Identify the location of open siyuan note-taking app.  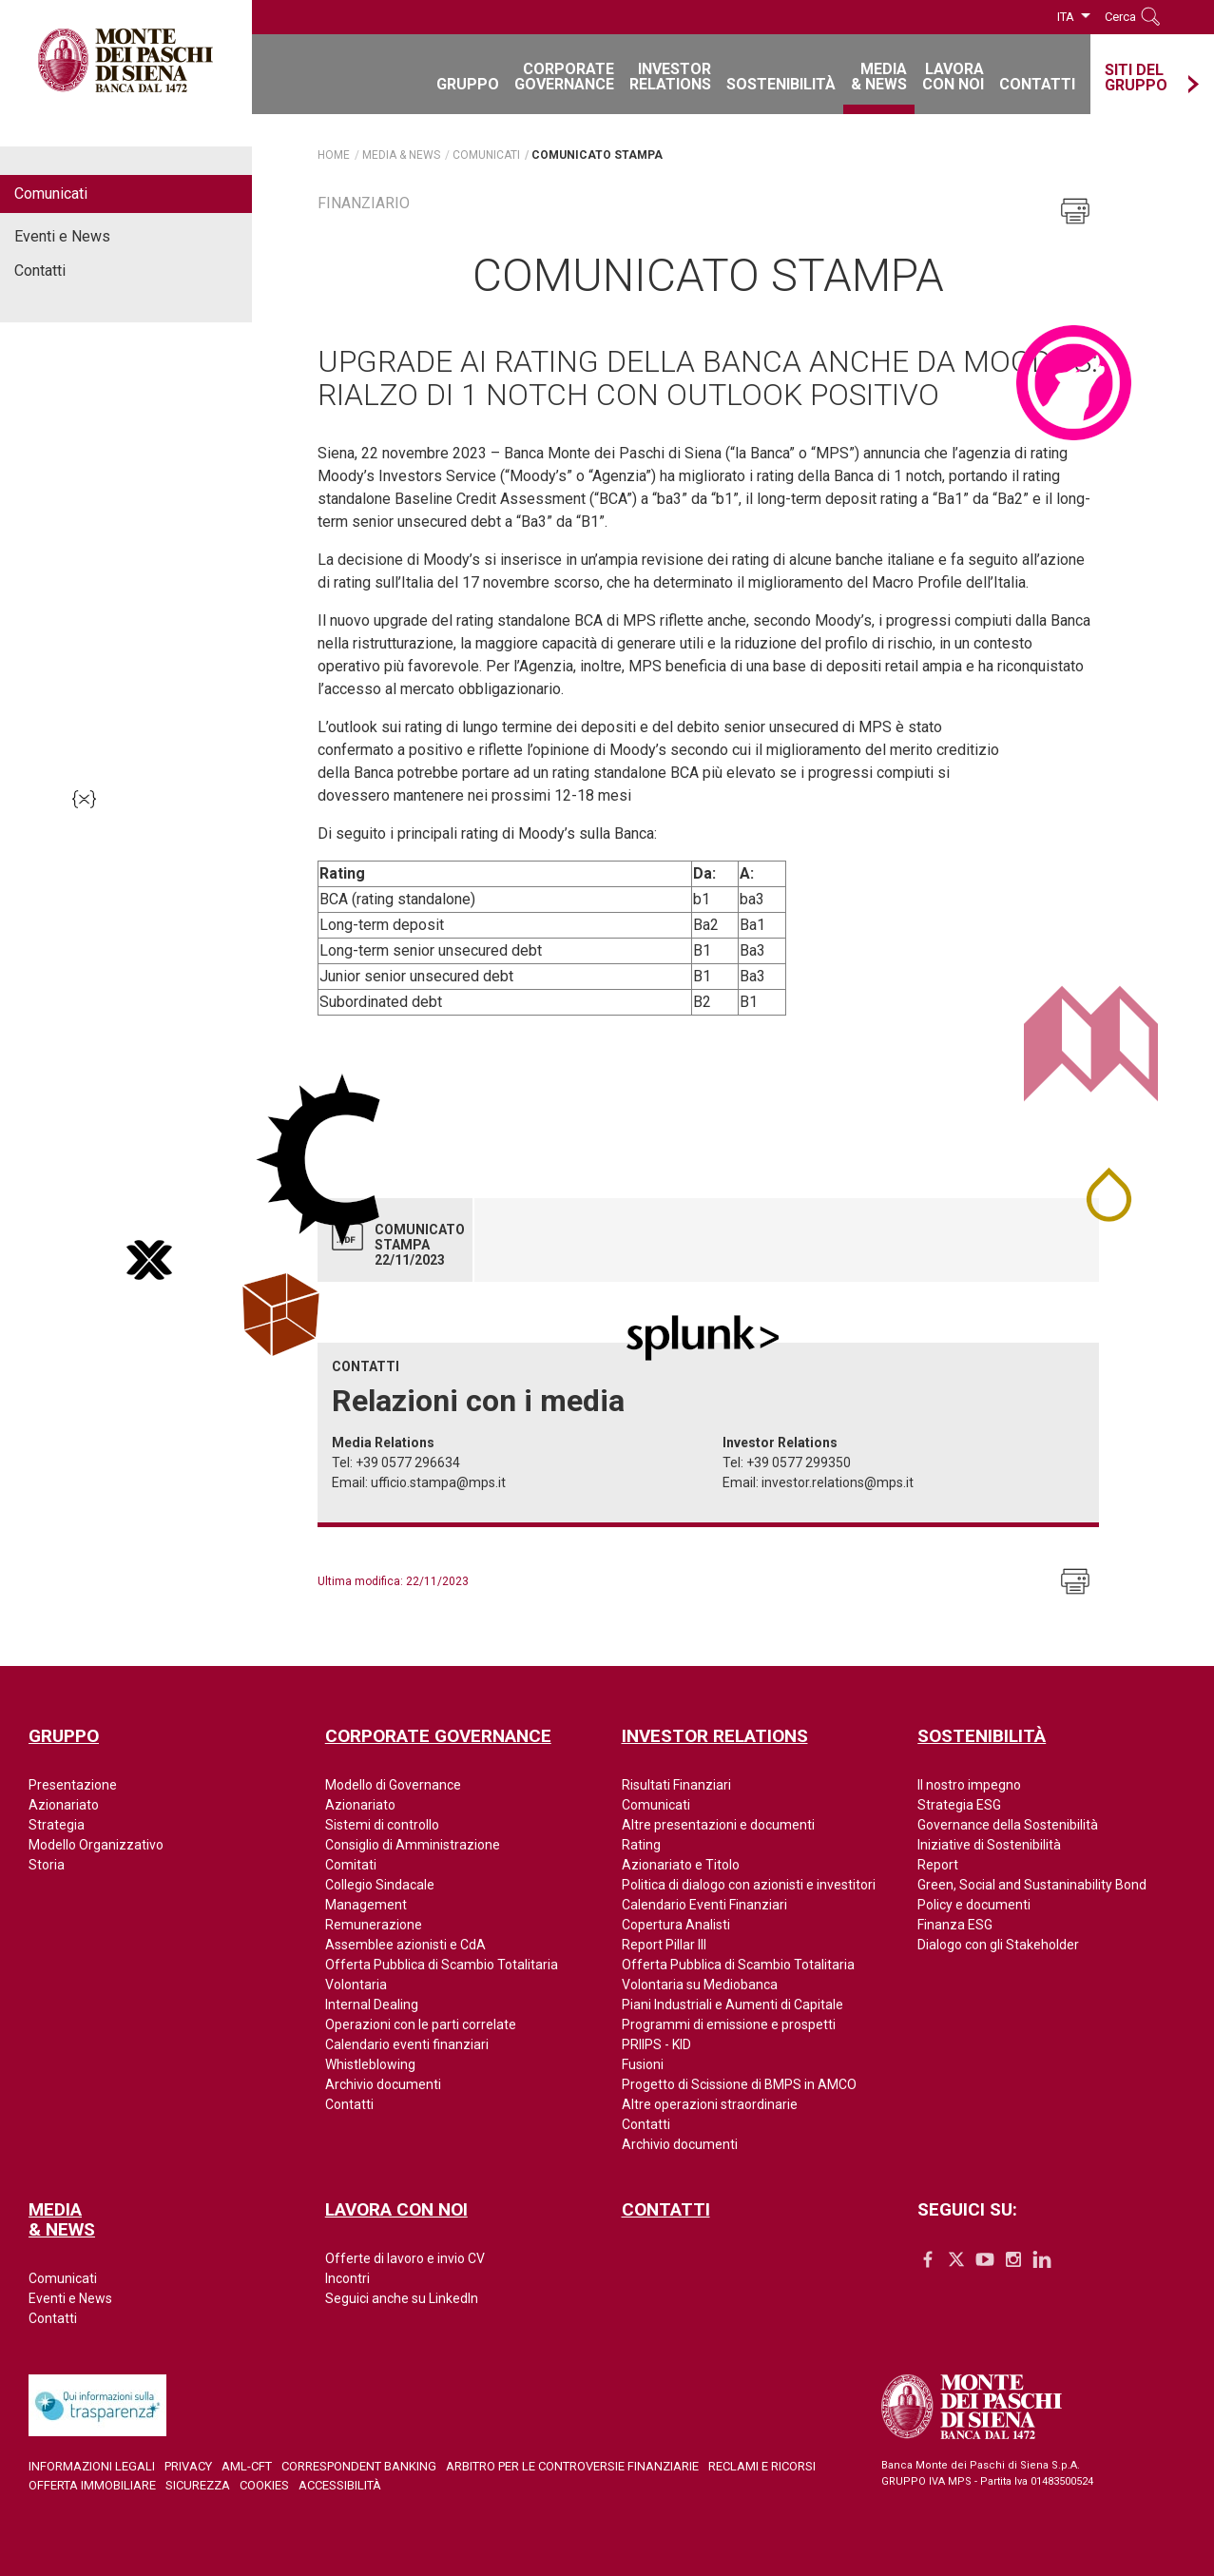
(1090, 1043).